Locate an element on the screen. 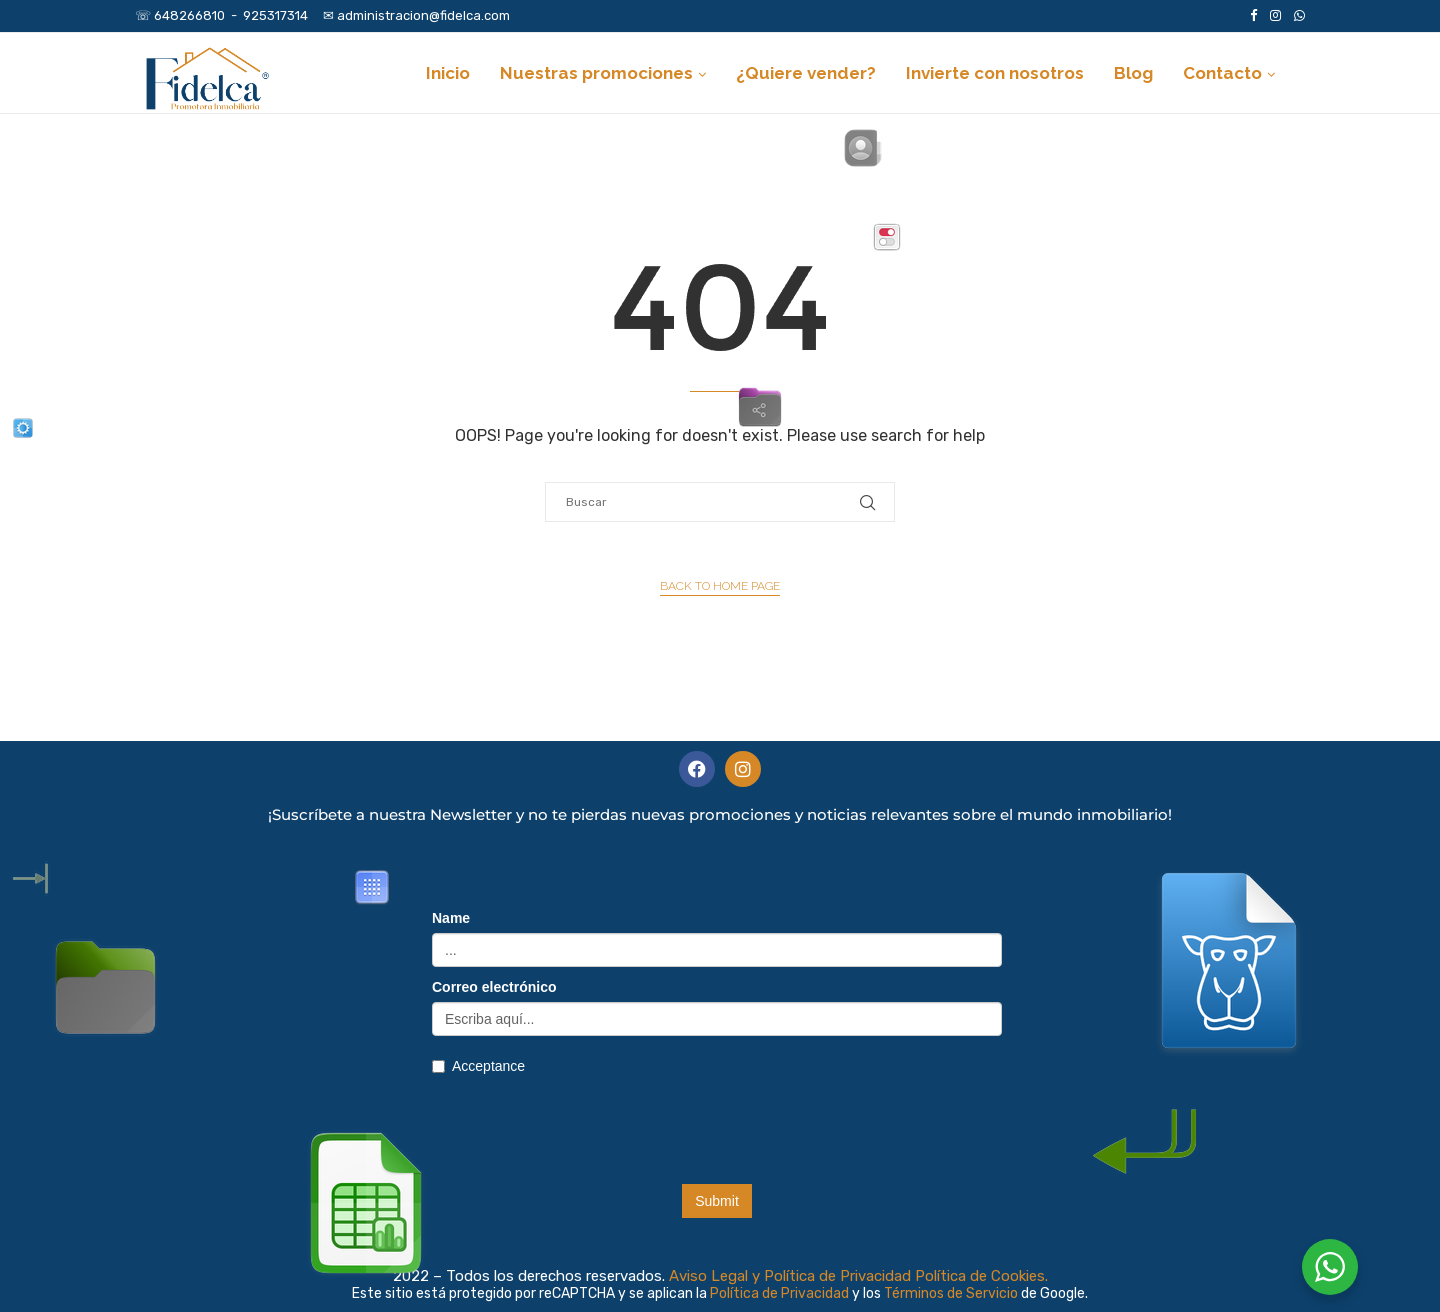 The width and height of the screenshot is (1440, 1312). access your public shared folder is located at coordinates (760, 407).